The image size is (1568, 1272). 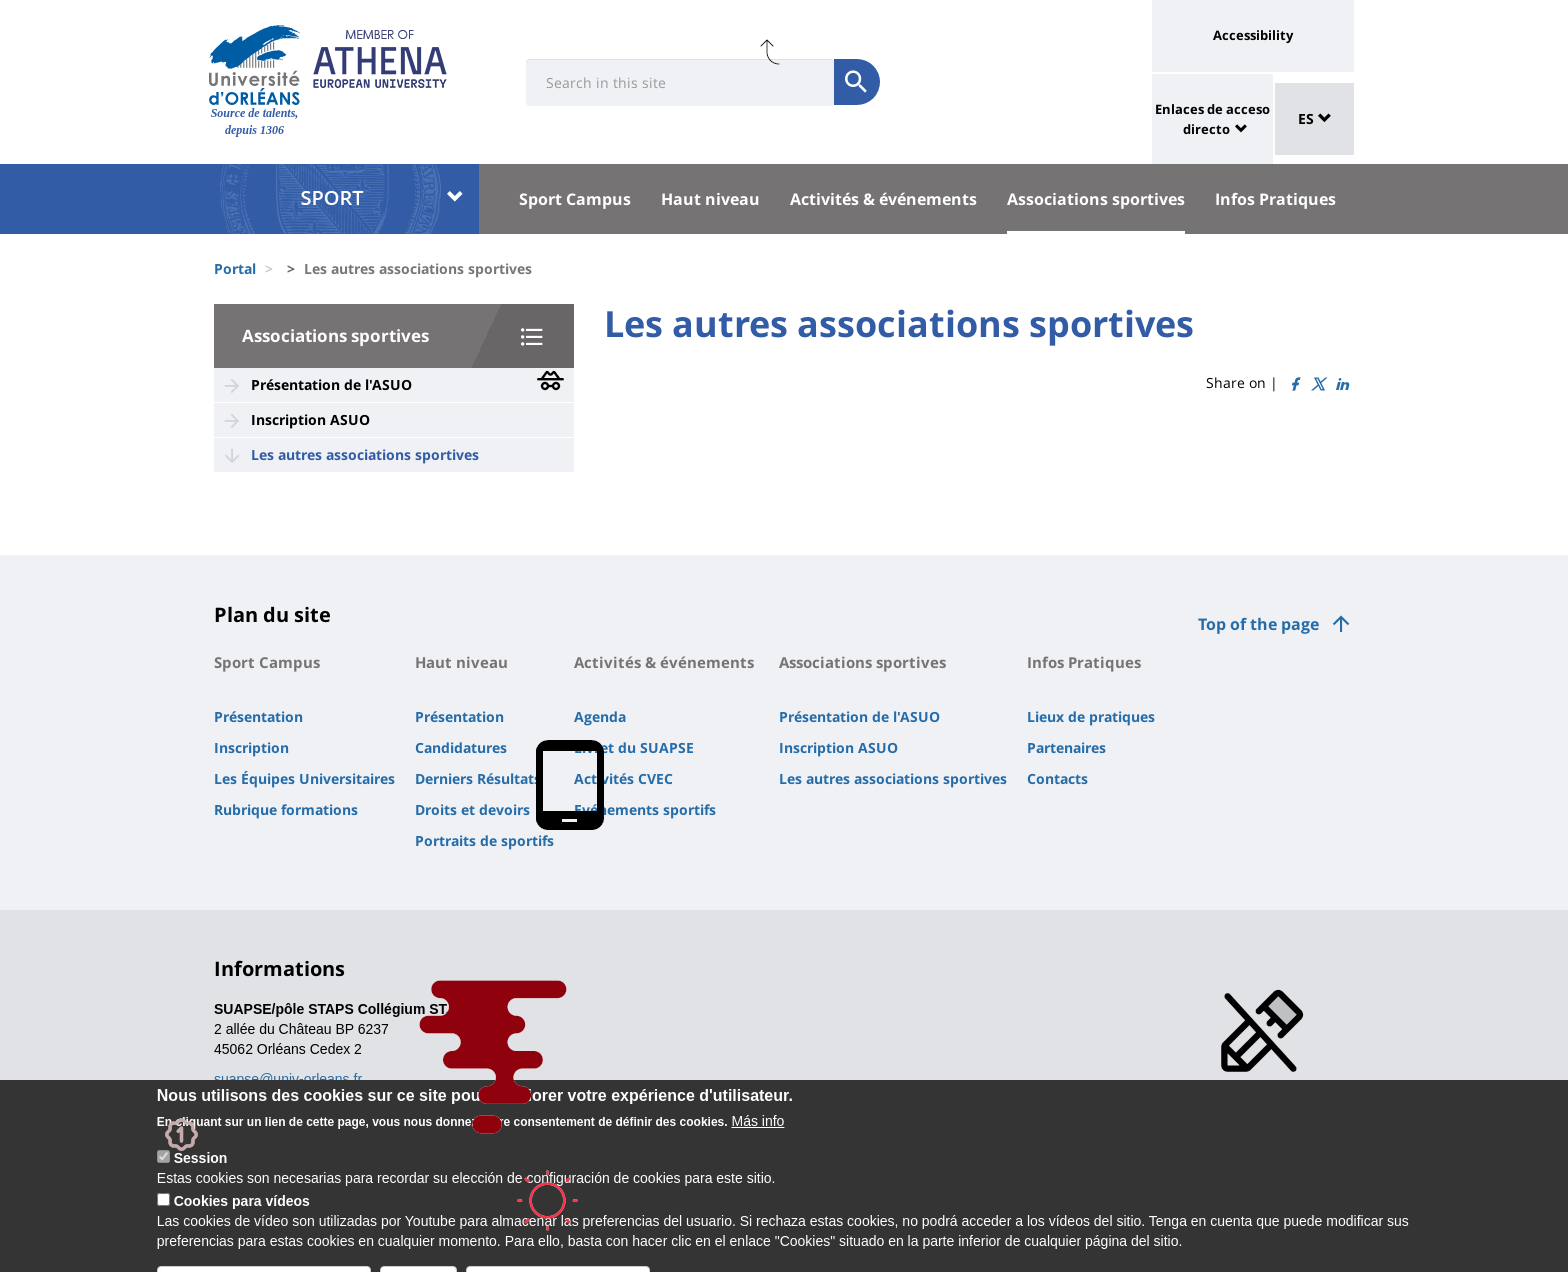 What do you see at coordinates (547, 1200) in the screenshot?
I see `reduce screen brightness` at bounding box center [547, 1200].